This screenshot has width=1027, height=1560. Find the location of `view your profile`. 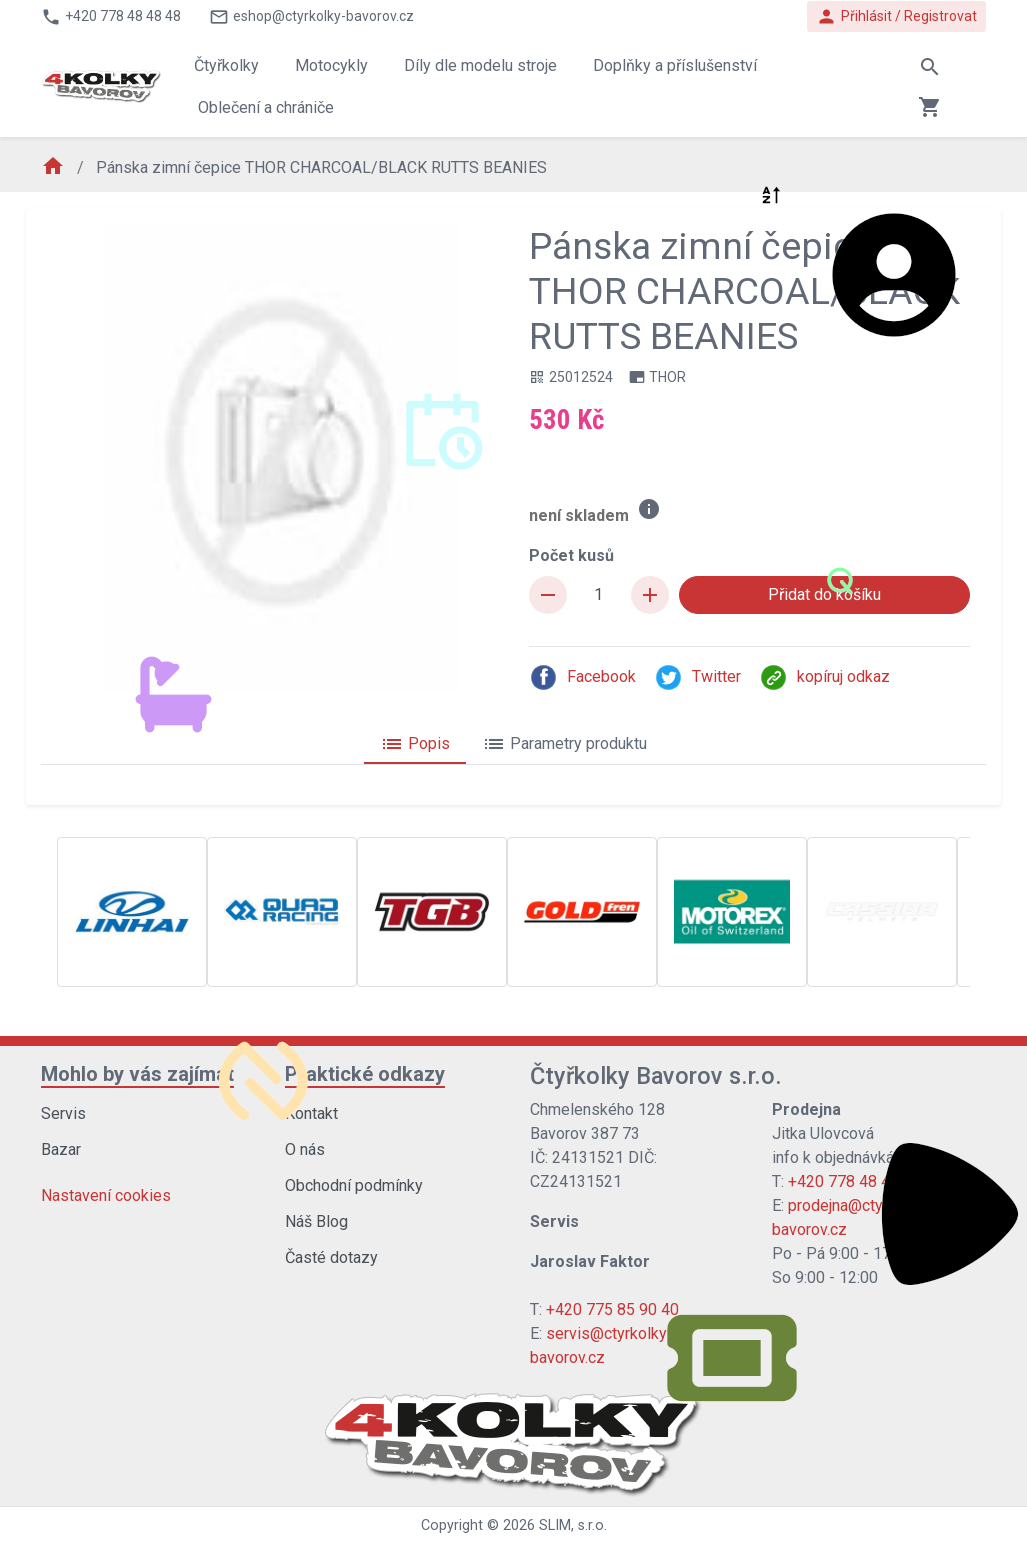

view your profile is located at coordinates (894, 275).